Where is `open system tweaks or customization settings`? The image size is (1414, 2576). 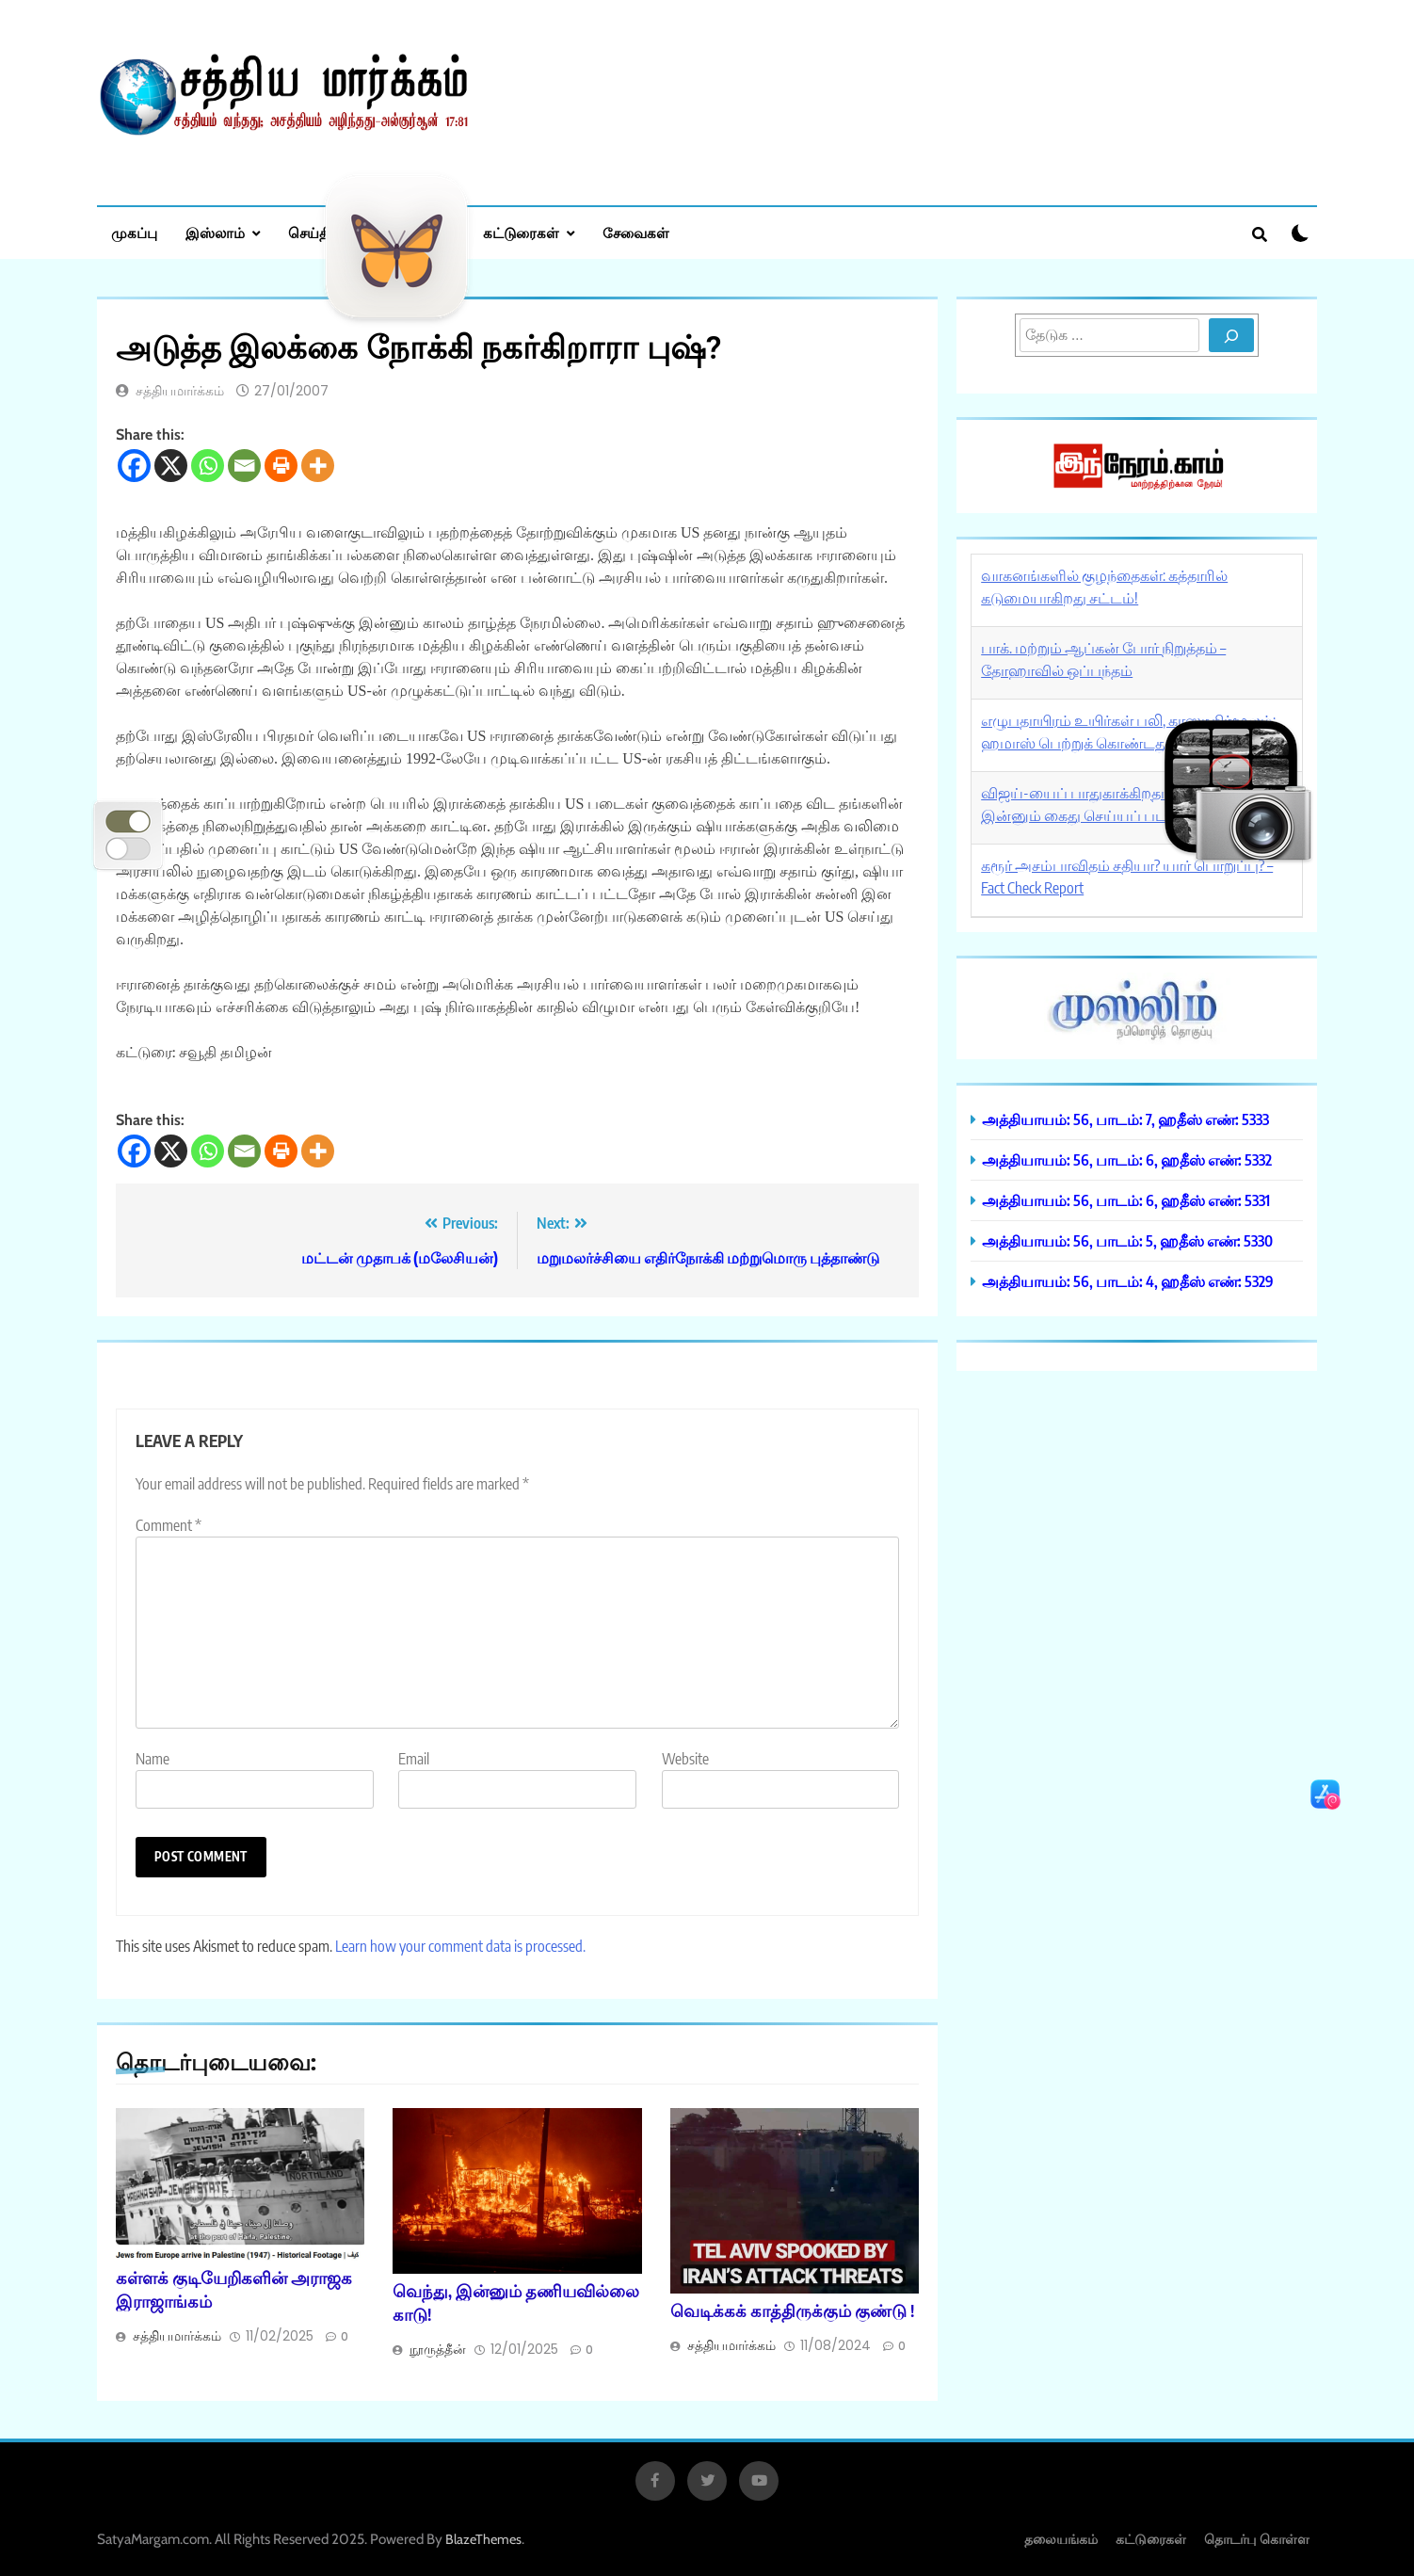 open system tweaks or customization settings is located at coordinates (128, 835).